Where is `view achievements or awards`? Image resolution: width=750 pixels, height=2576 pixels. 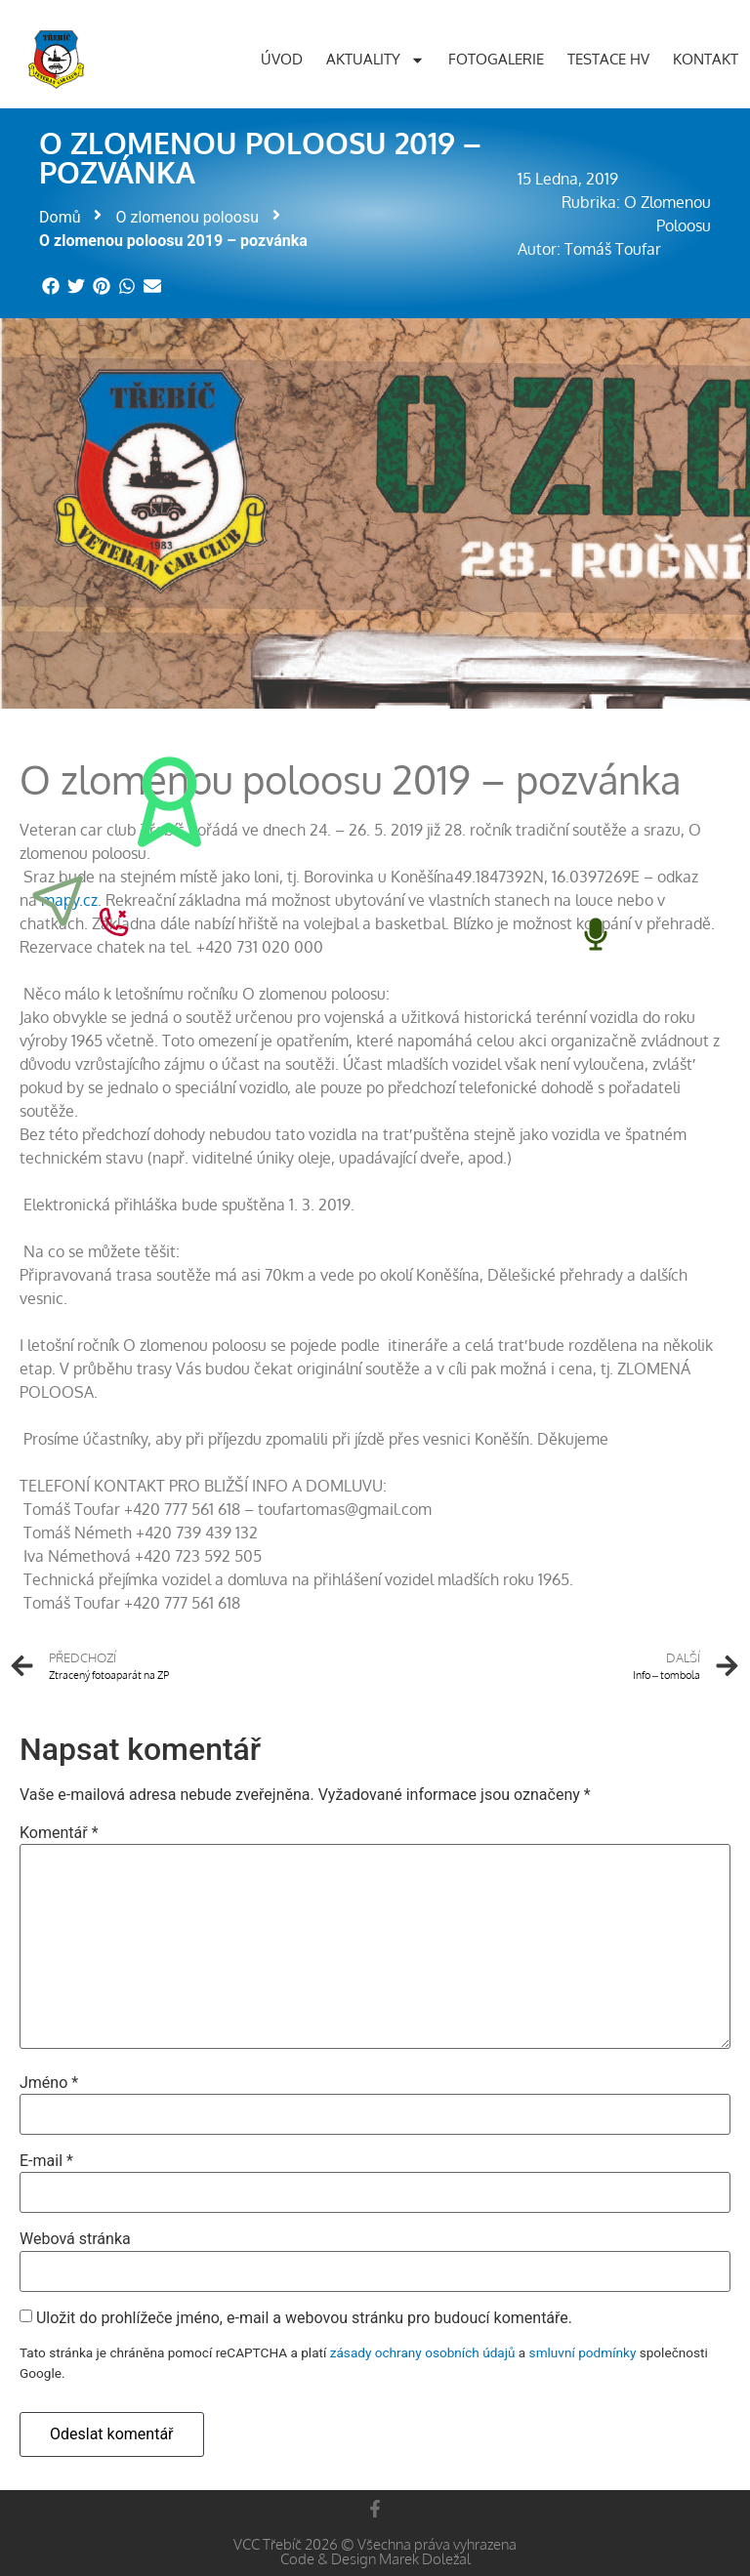 view achievements or awards is located at coordinates (169, 801).